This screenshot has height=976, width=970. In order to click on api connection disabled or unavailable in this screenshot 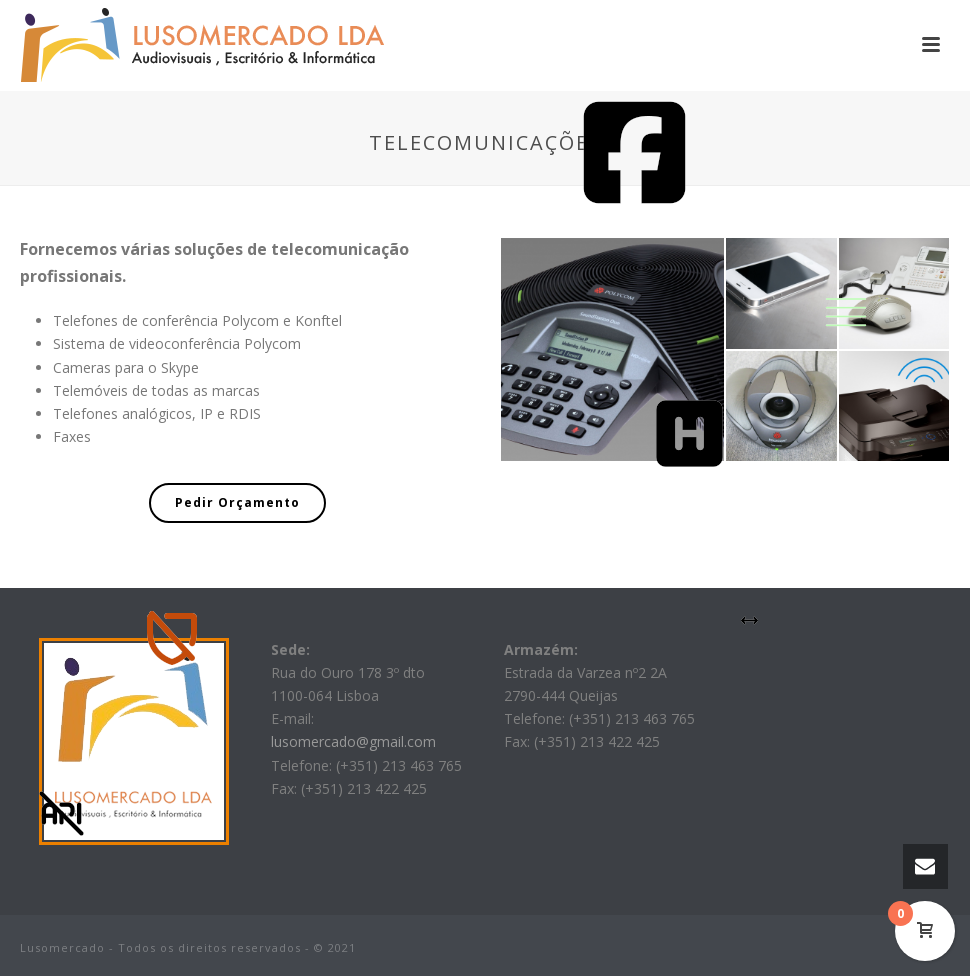, I will do `click(61, 813)`.